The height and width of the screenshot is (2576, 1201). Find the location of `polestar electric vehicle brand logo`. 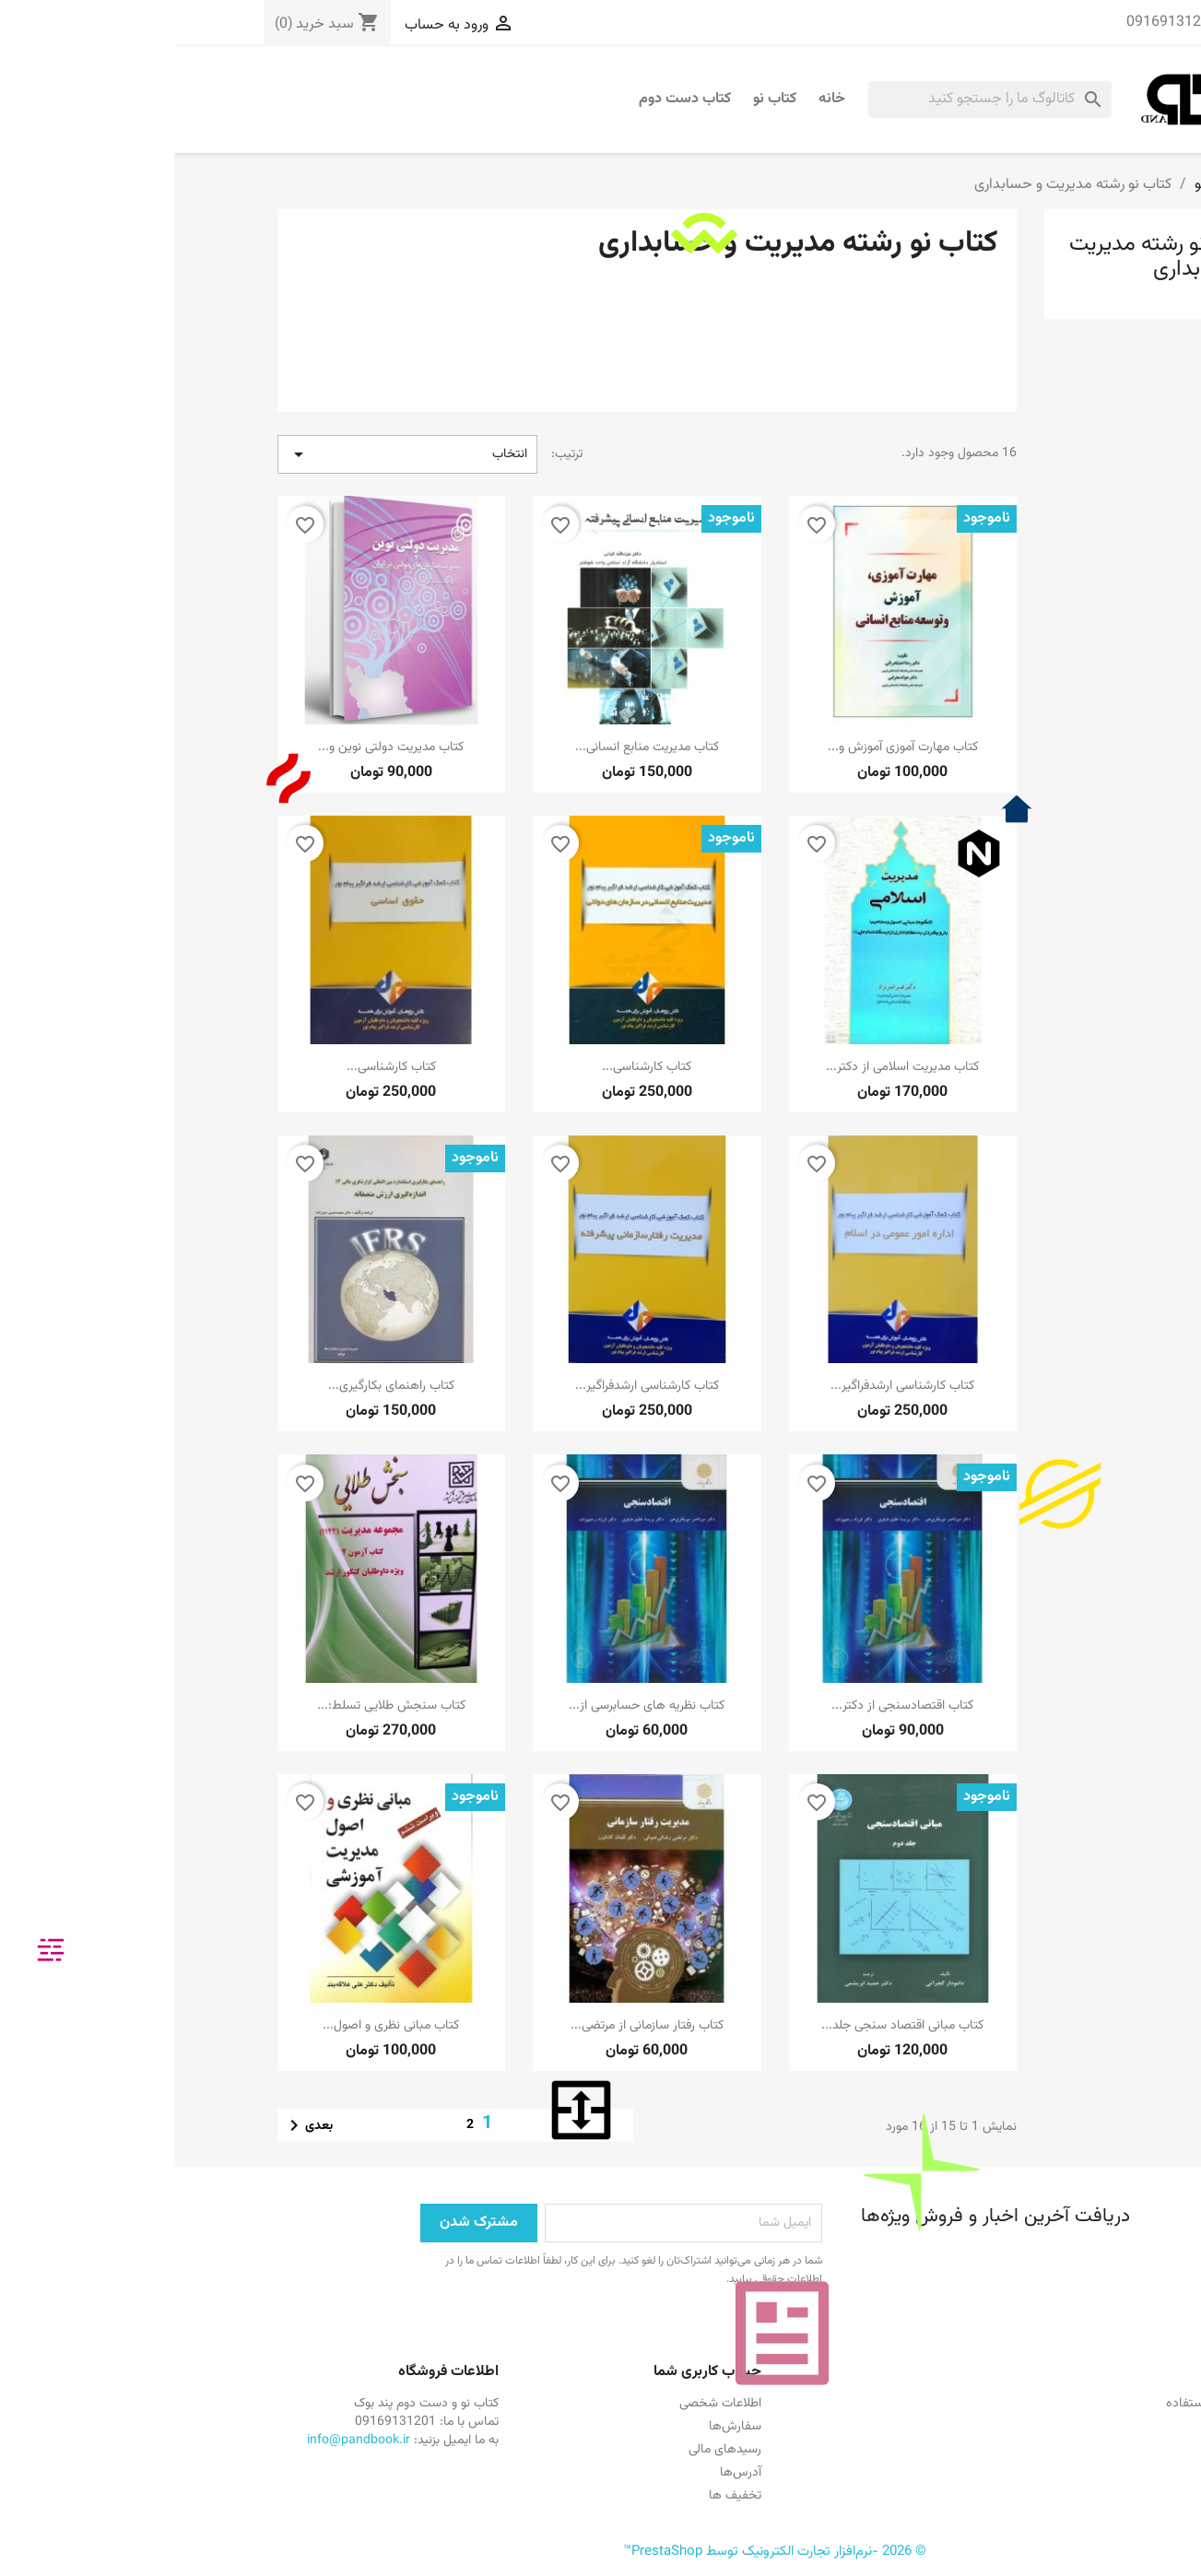

polestar electric vehicle brand logo is located at coordinates (922, 2172).